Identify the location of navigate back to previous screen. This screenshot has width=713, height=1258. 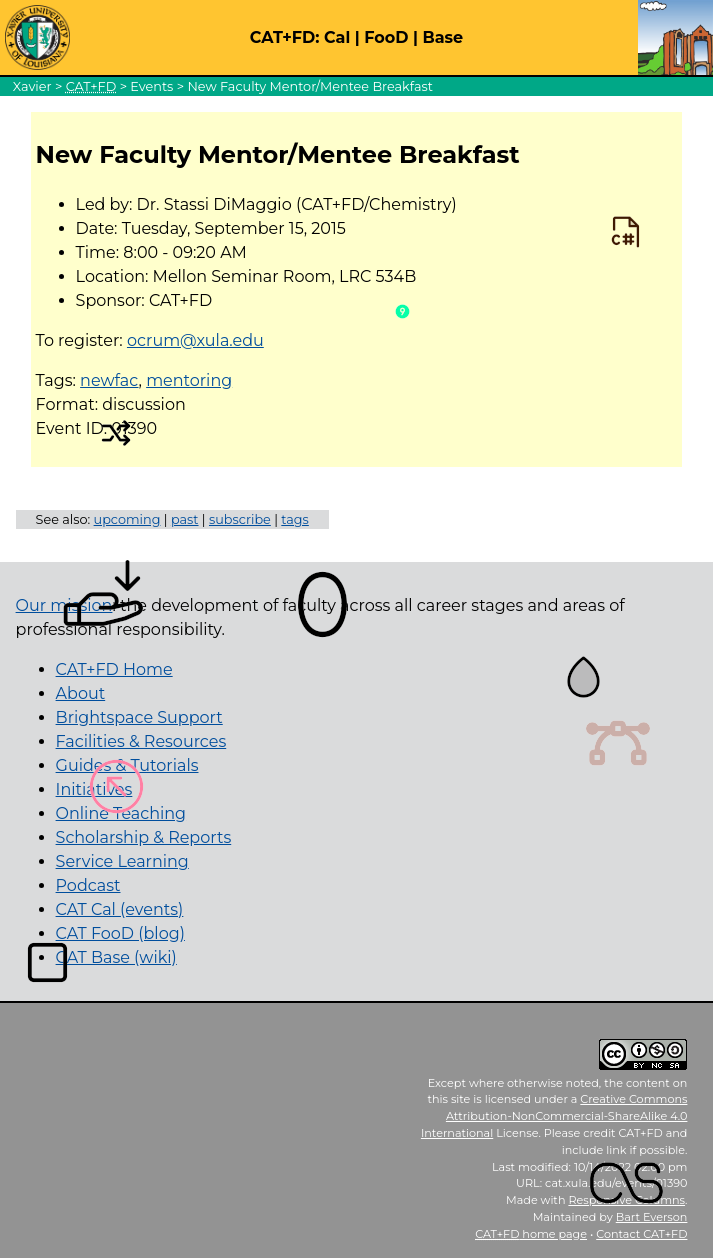
(116, 786).